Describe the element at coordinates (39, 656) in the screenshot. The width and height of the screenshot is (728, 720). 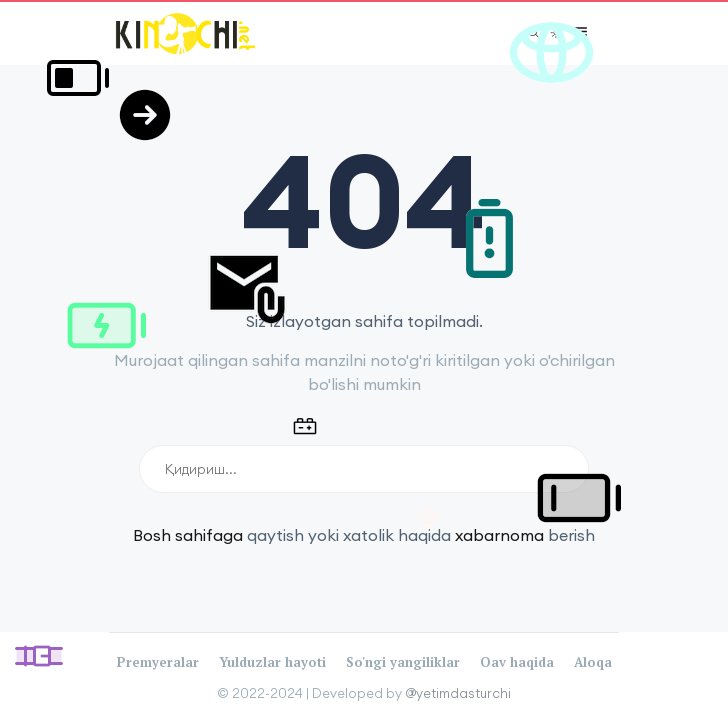
I see `access clothing or accessory settings` at that location.